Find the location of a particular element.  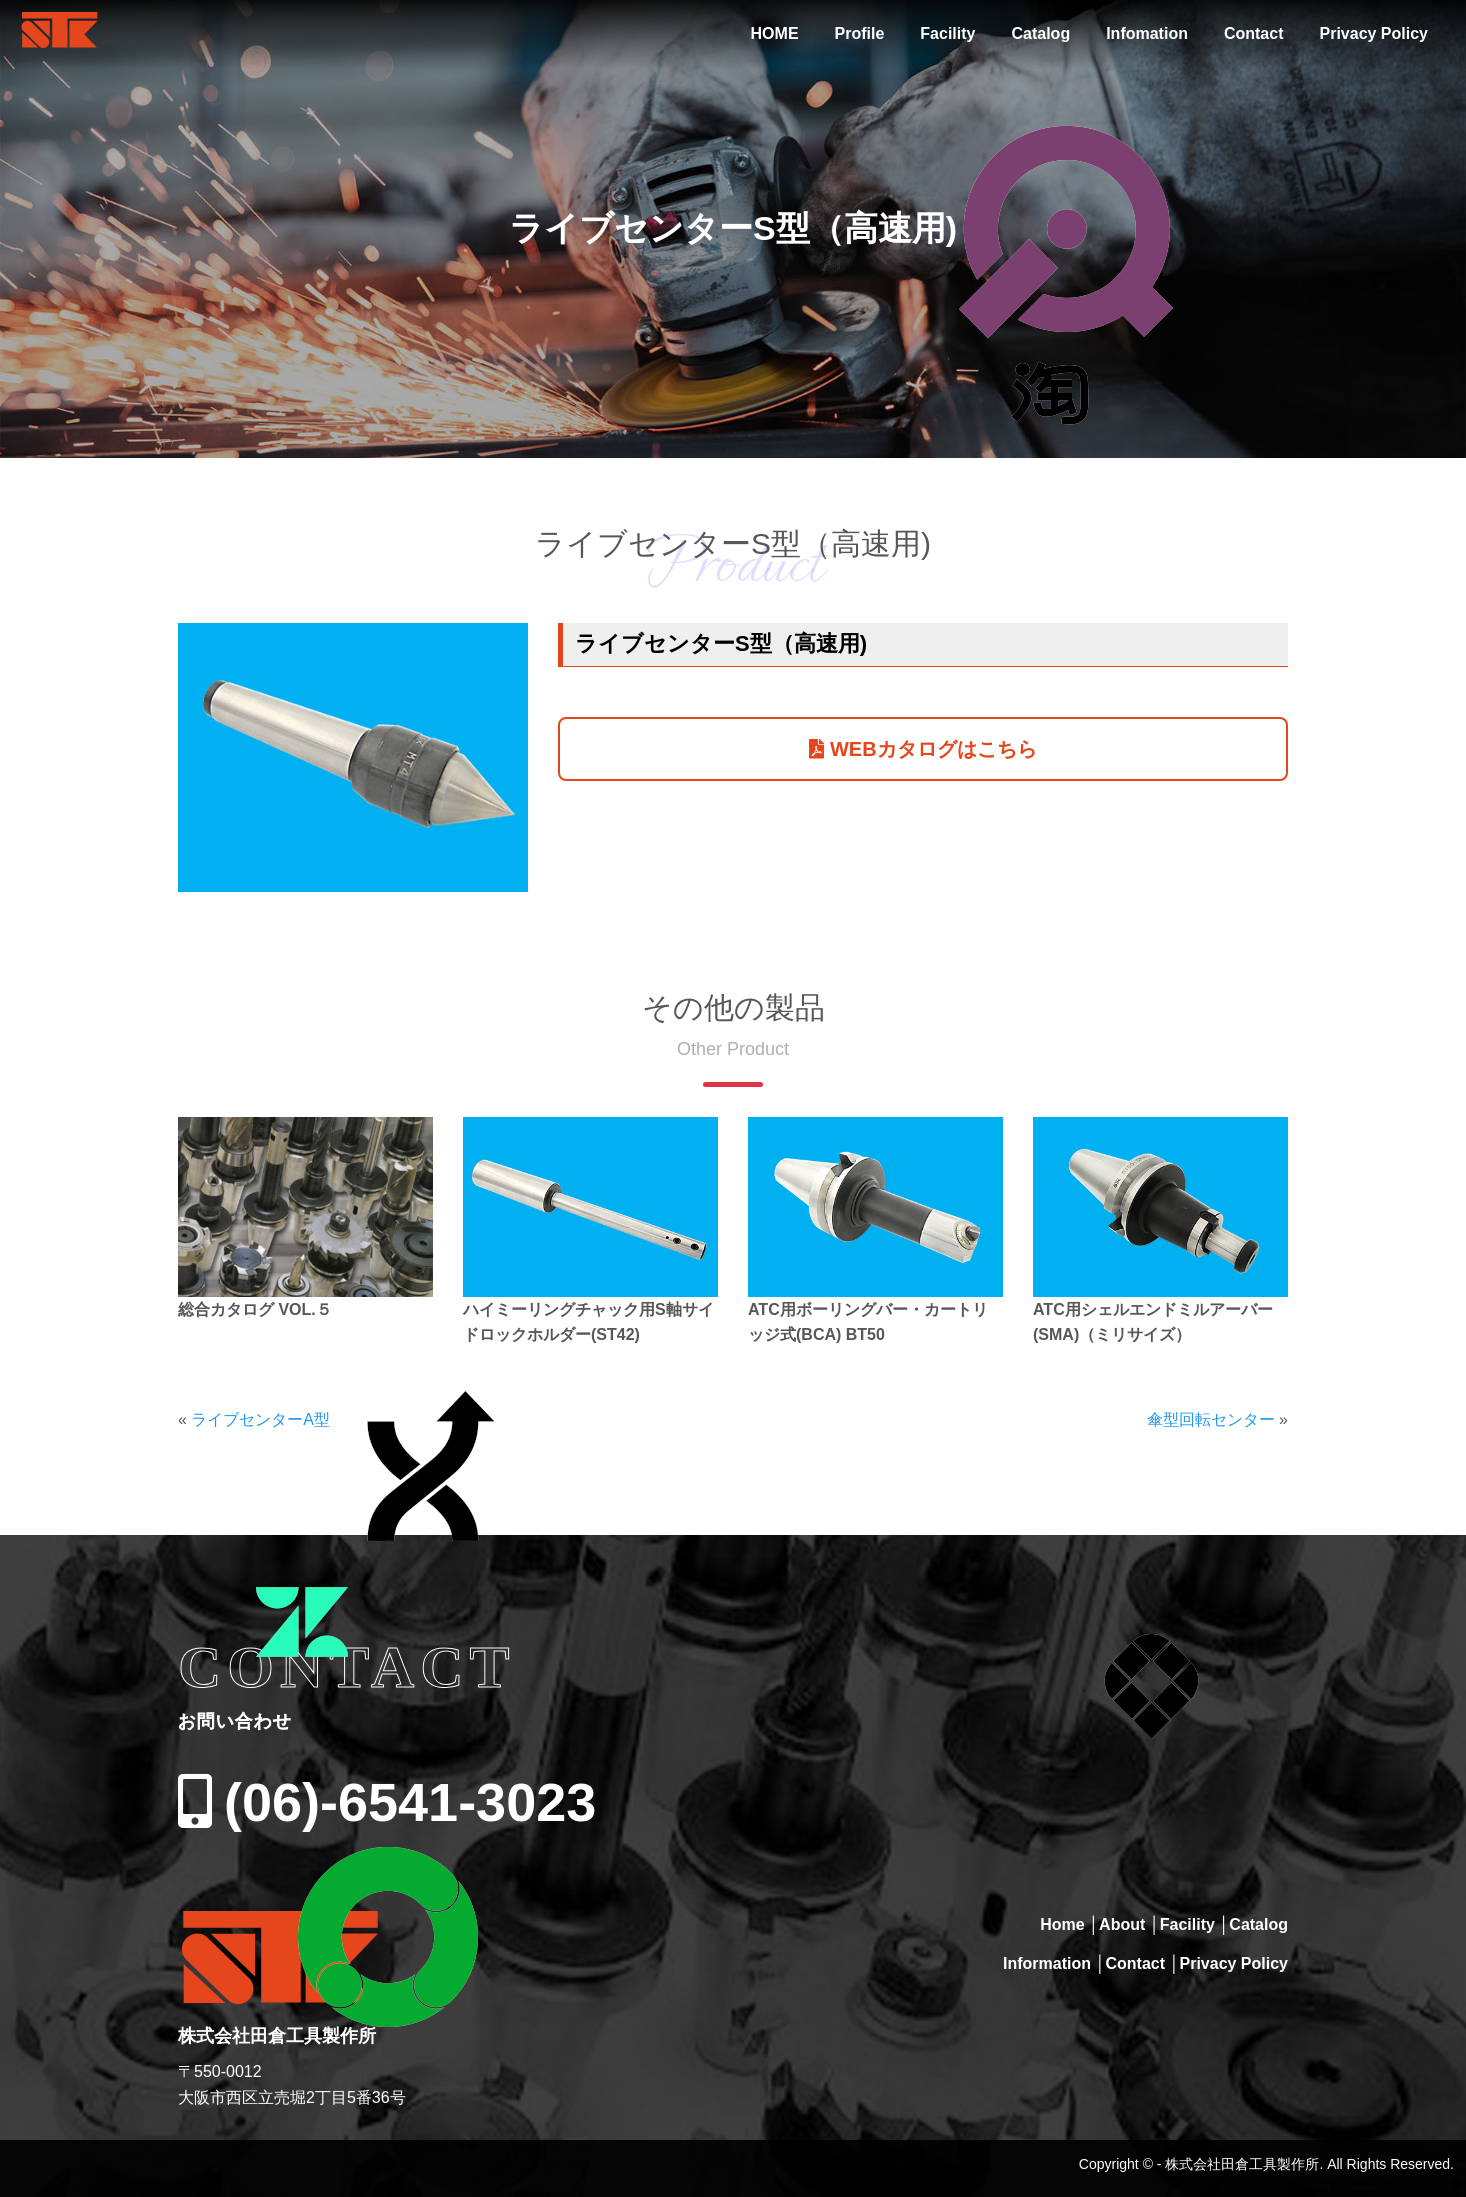

open git extensions application is located at coordinates (431, 1466).